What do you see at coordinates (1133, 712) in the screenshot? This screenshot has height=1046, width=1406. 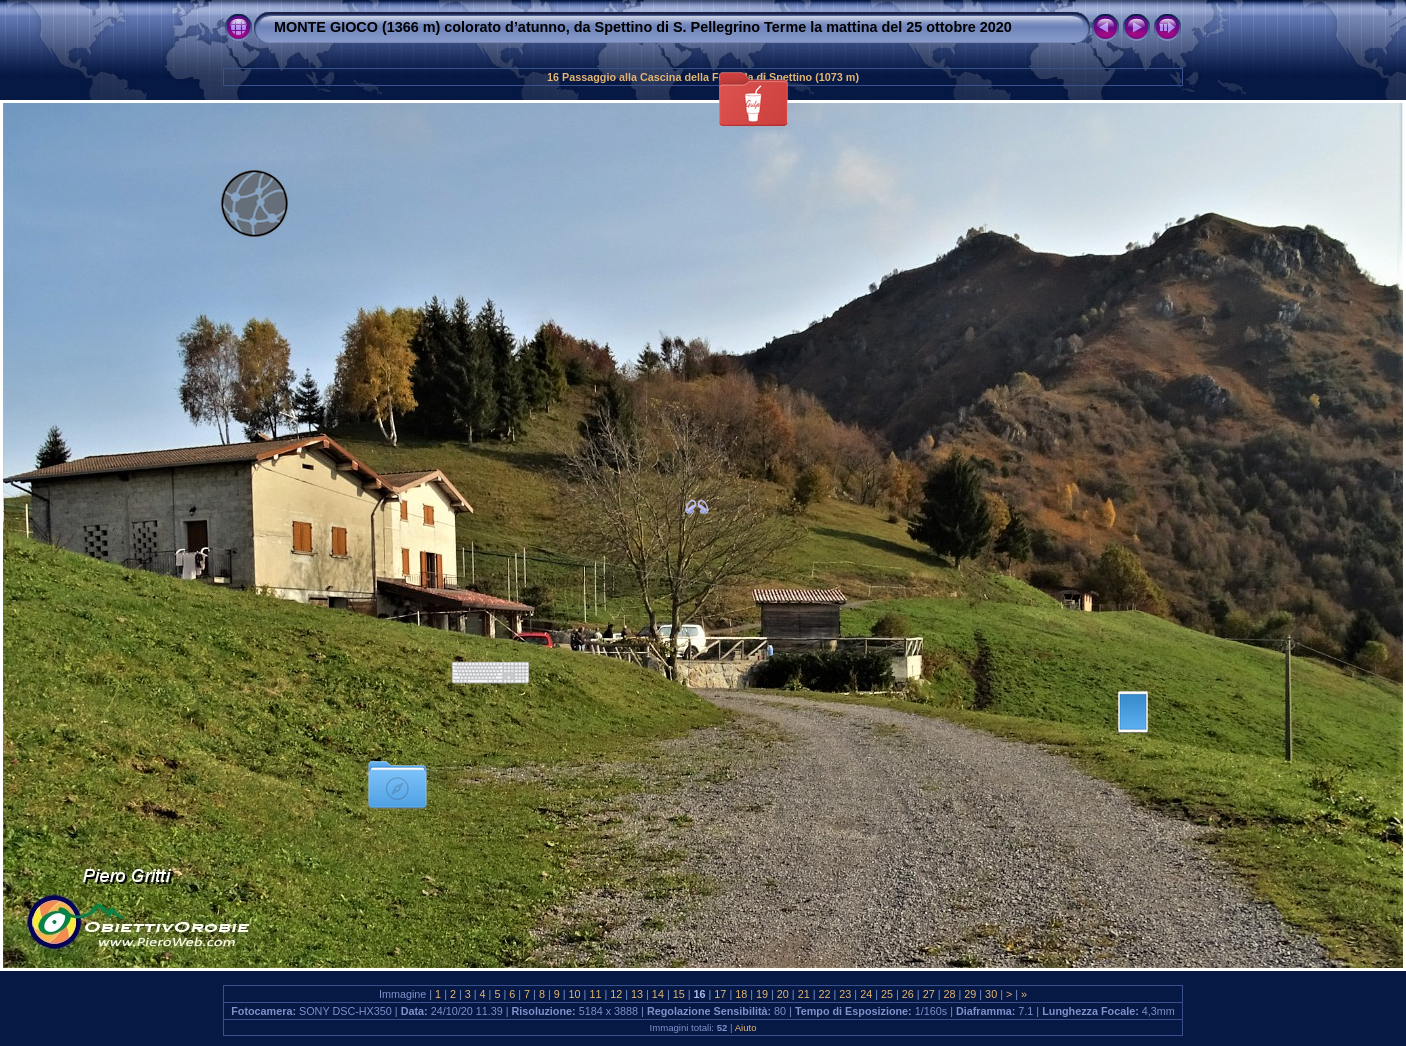 I see `view connected iPad Pro device` at bounding box center [1133, 712].